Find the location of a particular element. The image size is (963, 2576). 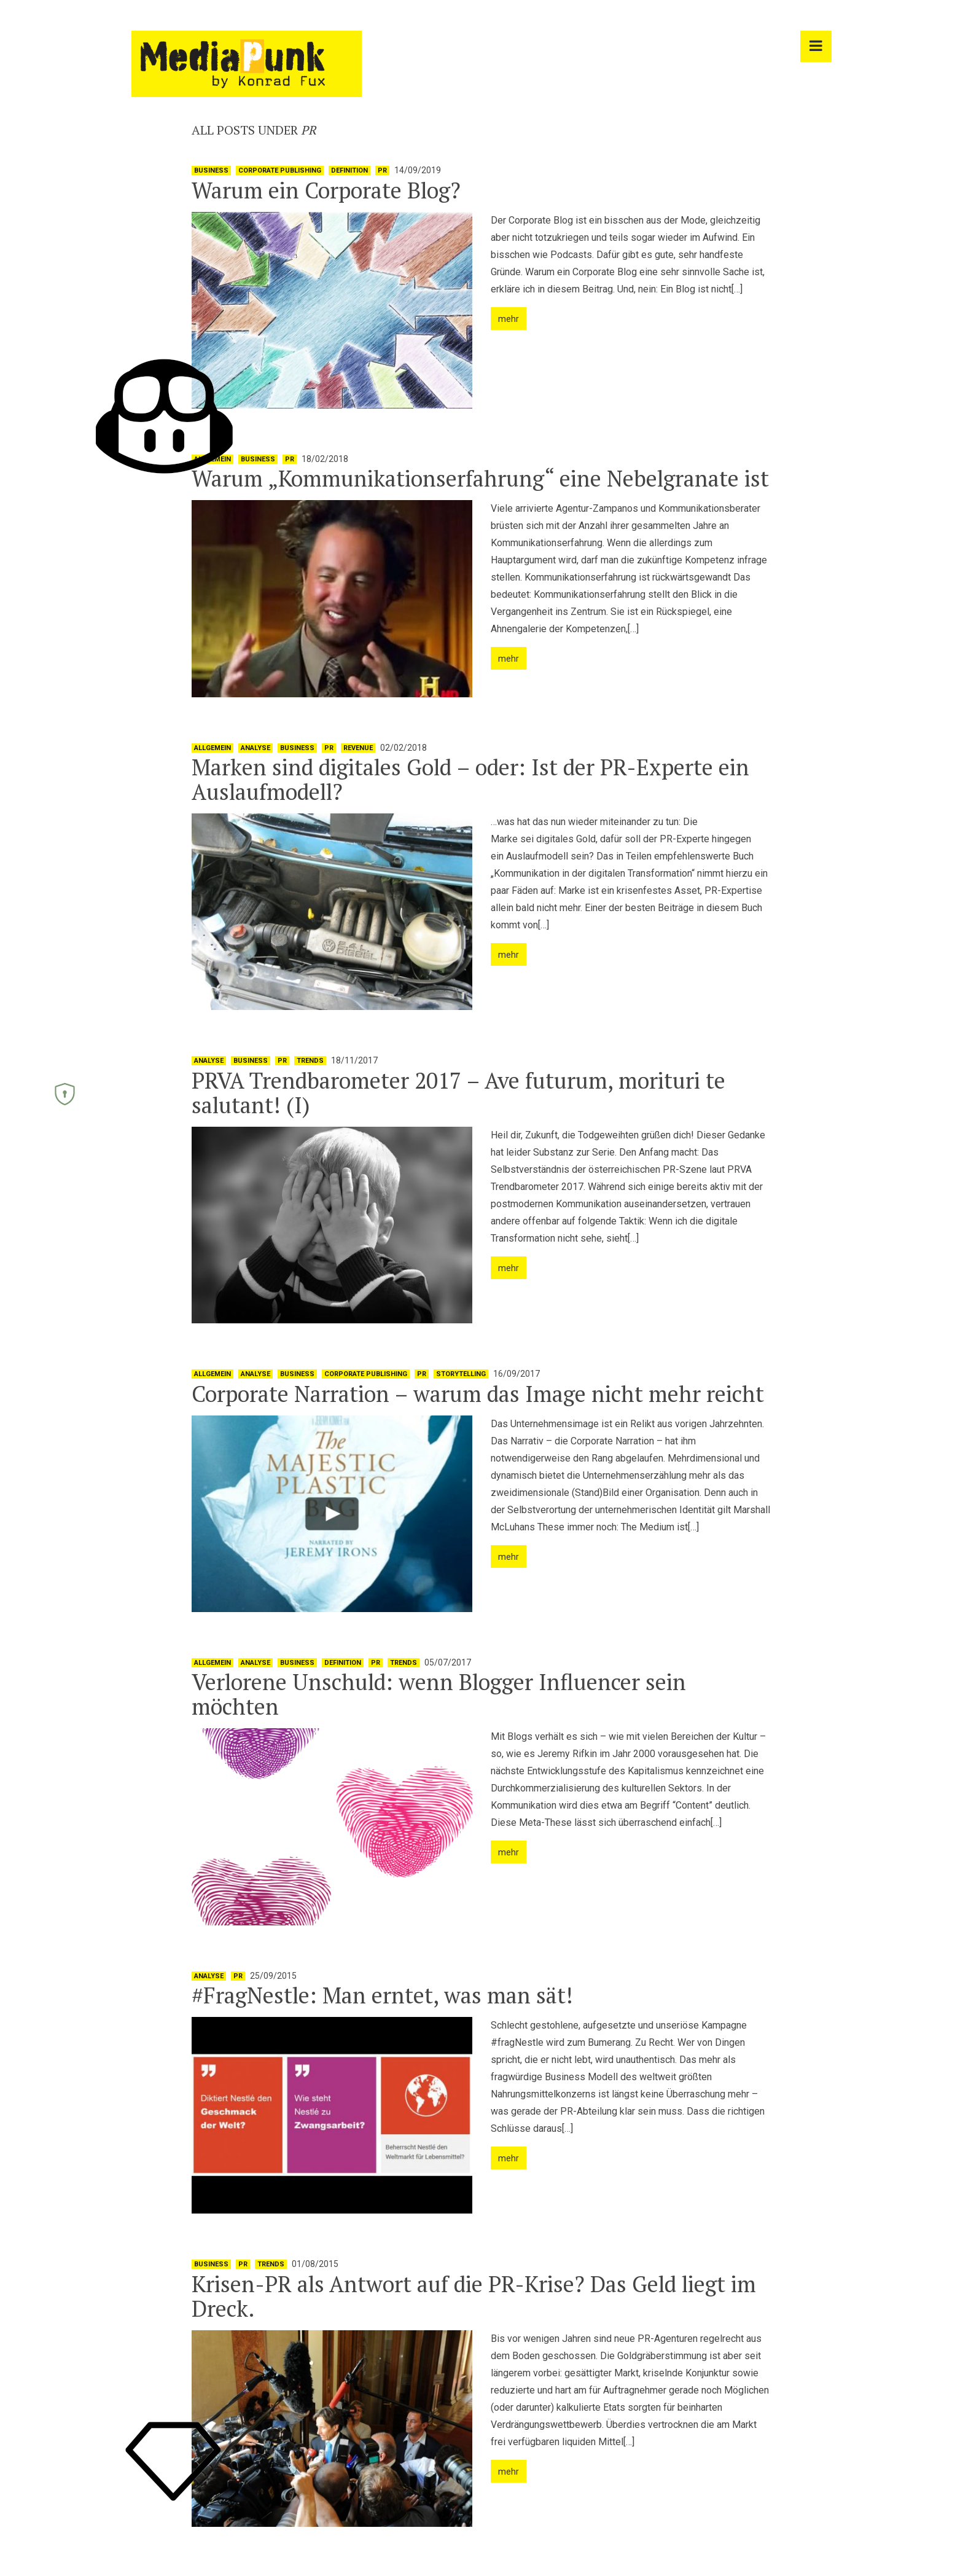

indicates ruby programming language is located at coordinates (173, 2459).